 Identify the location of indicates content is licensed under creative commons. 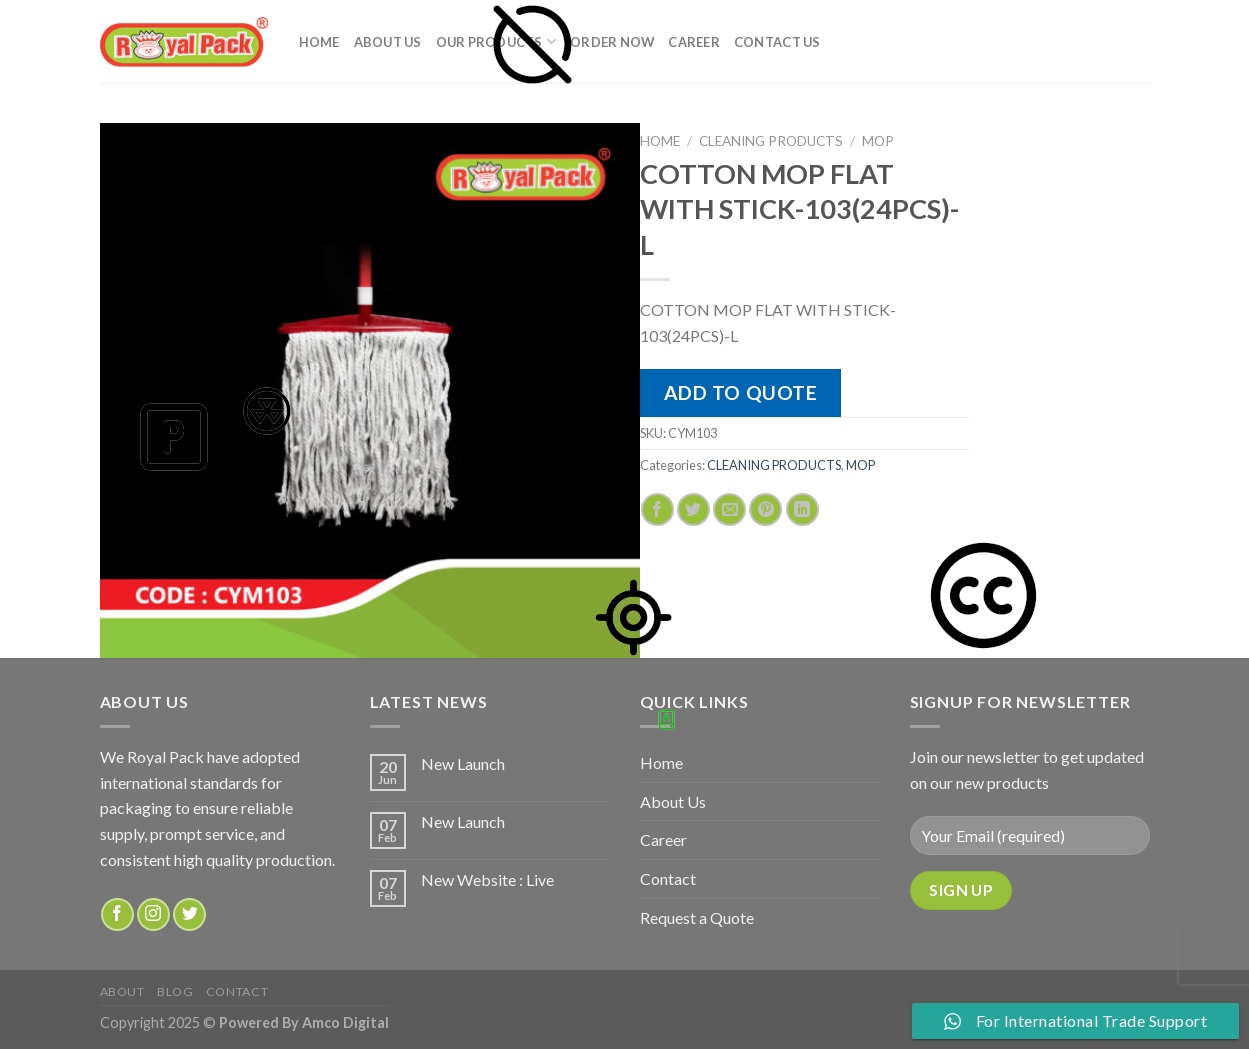
(983, 595).